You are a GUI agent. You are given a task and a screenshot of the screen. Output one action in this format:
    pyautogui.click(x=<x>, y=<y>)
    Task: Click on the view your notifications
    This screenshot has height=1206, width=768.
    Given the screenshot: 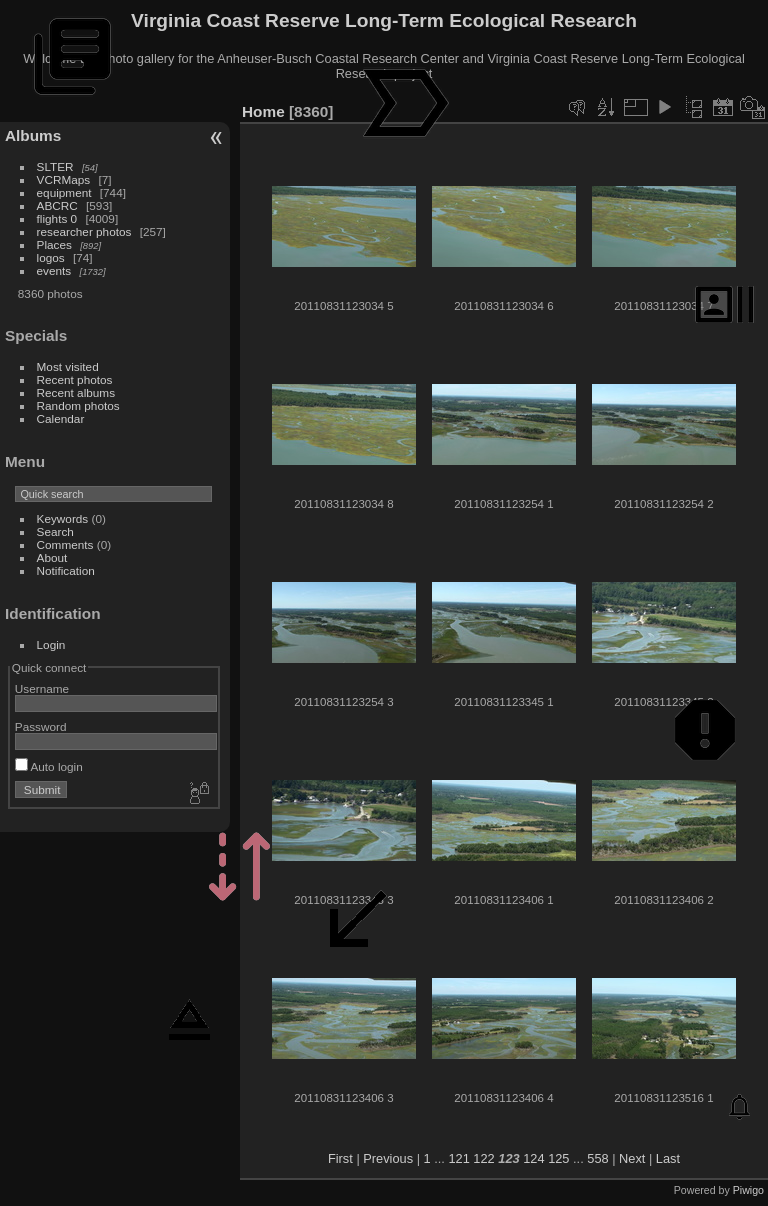 What is the action you would take?
    pyautogui.click(x=739, y=1106)
    